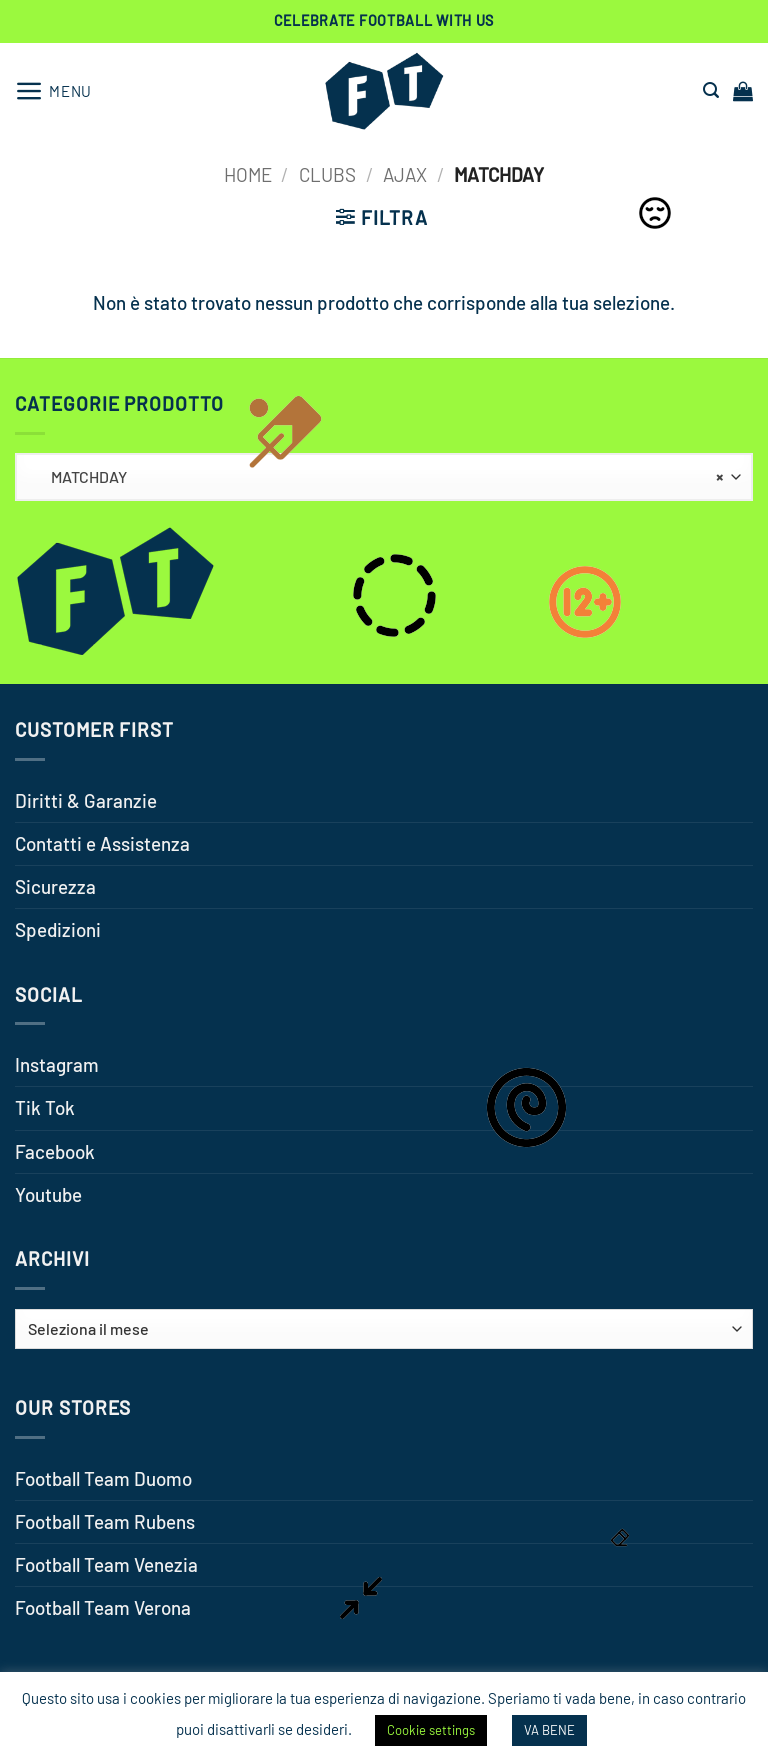  What do you see at coordinates (281, 430) in the screenshot?
I see `access cricket sports scores or content` at bounding box center [281, 430].